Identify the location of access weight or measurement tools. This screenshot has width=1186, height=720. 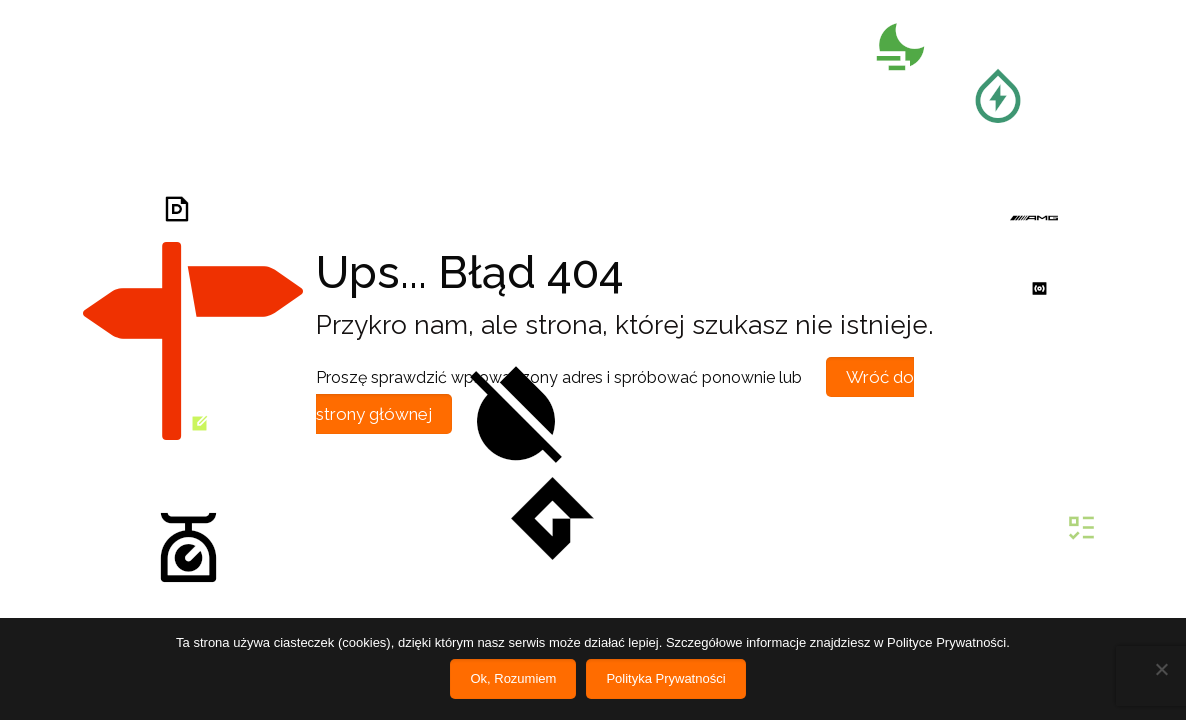
(188, 547).